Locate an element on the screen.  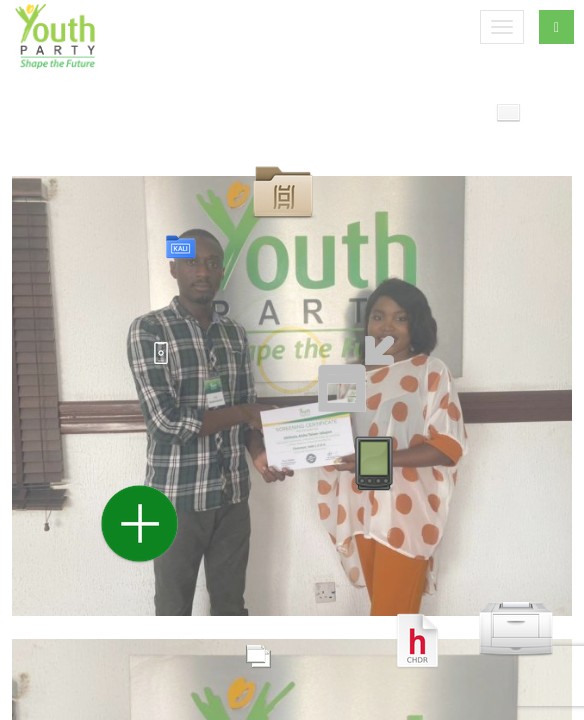
access window management settings is located at coordinates (258, 656).